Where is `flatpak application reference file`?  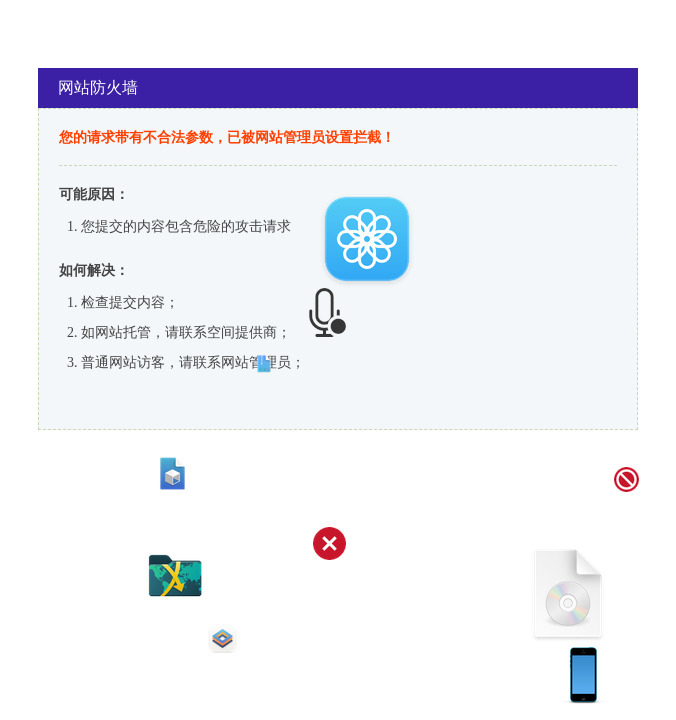
flatpak application reference file is located at coordinates (172, 473).